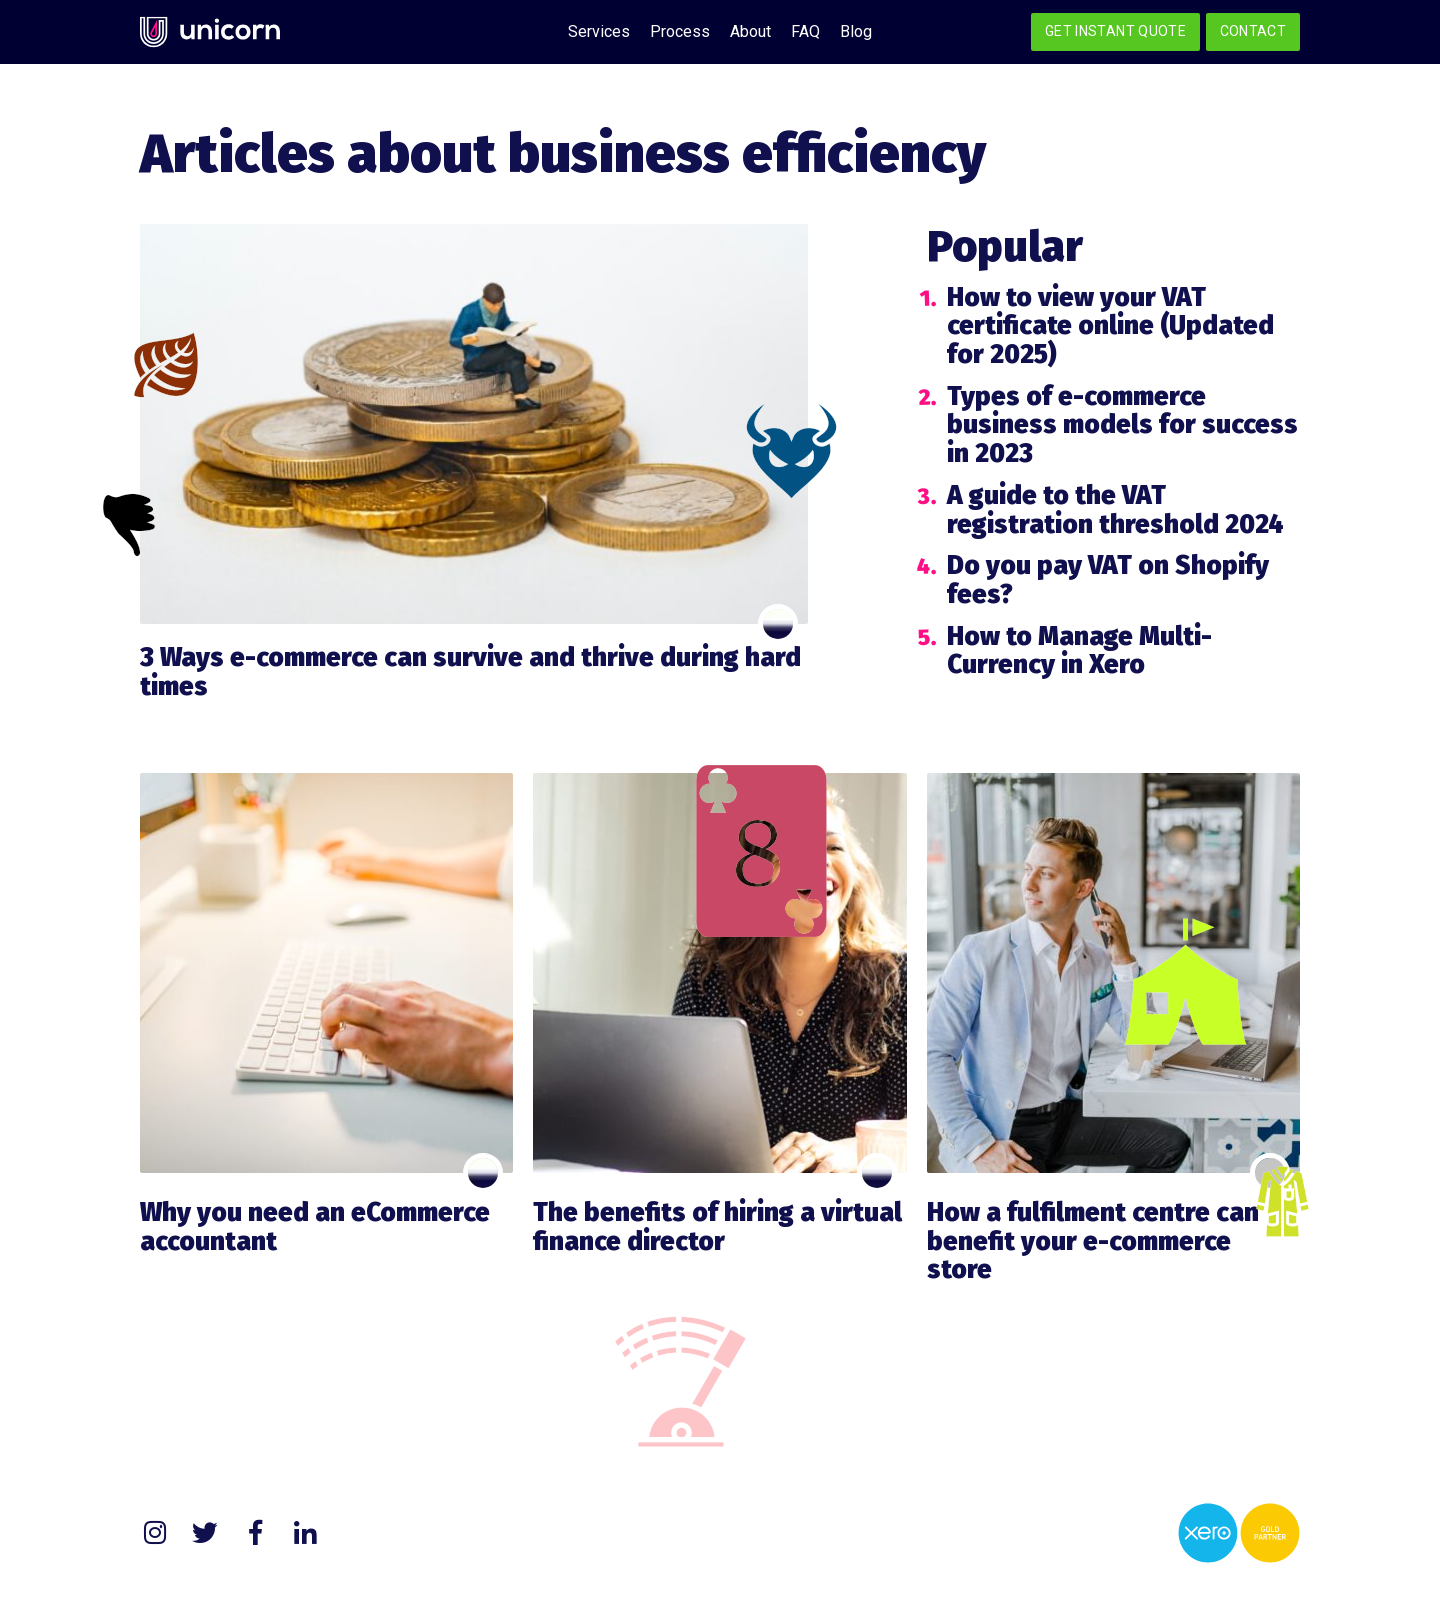 The image size is (1440, 1599). Describe the element at coordinates (791, 450) in the screenshot. I see `indicates a villain or antagonist character with romantic themes` at that location.